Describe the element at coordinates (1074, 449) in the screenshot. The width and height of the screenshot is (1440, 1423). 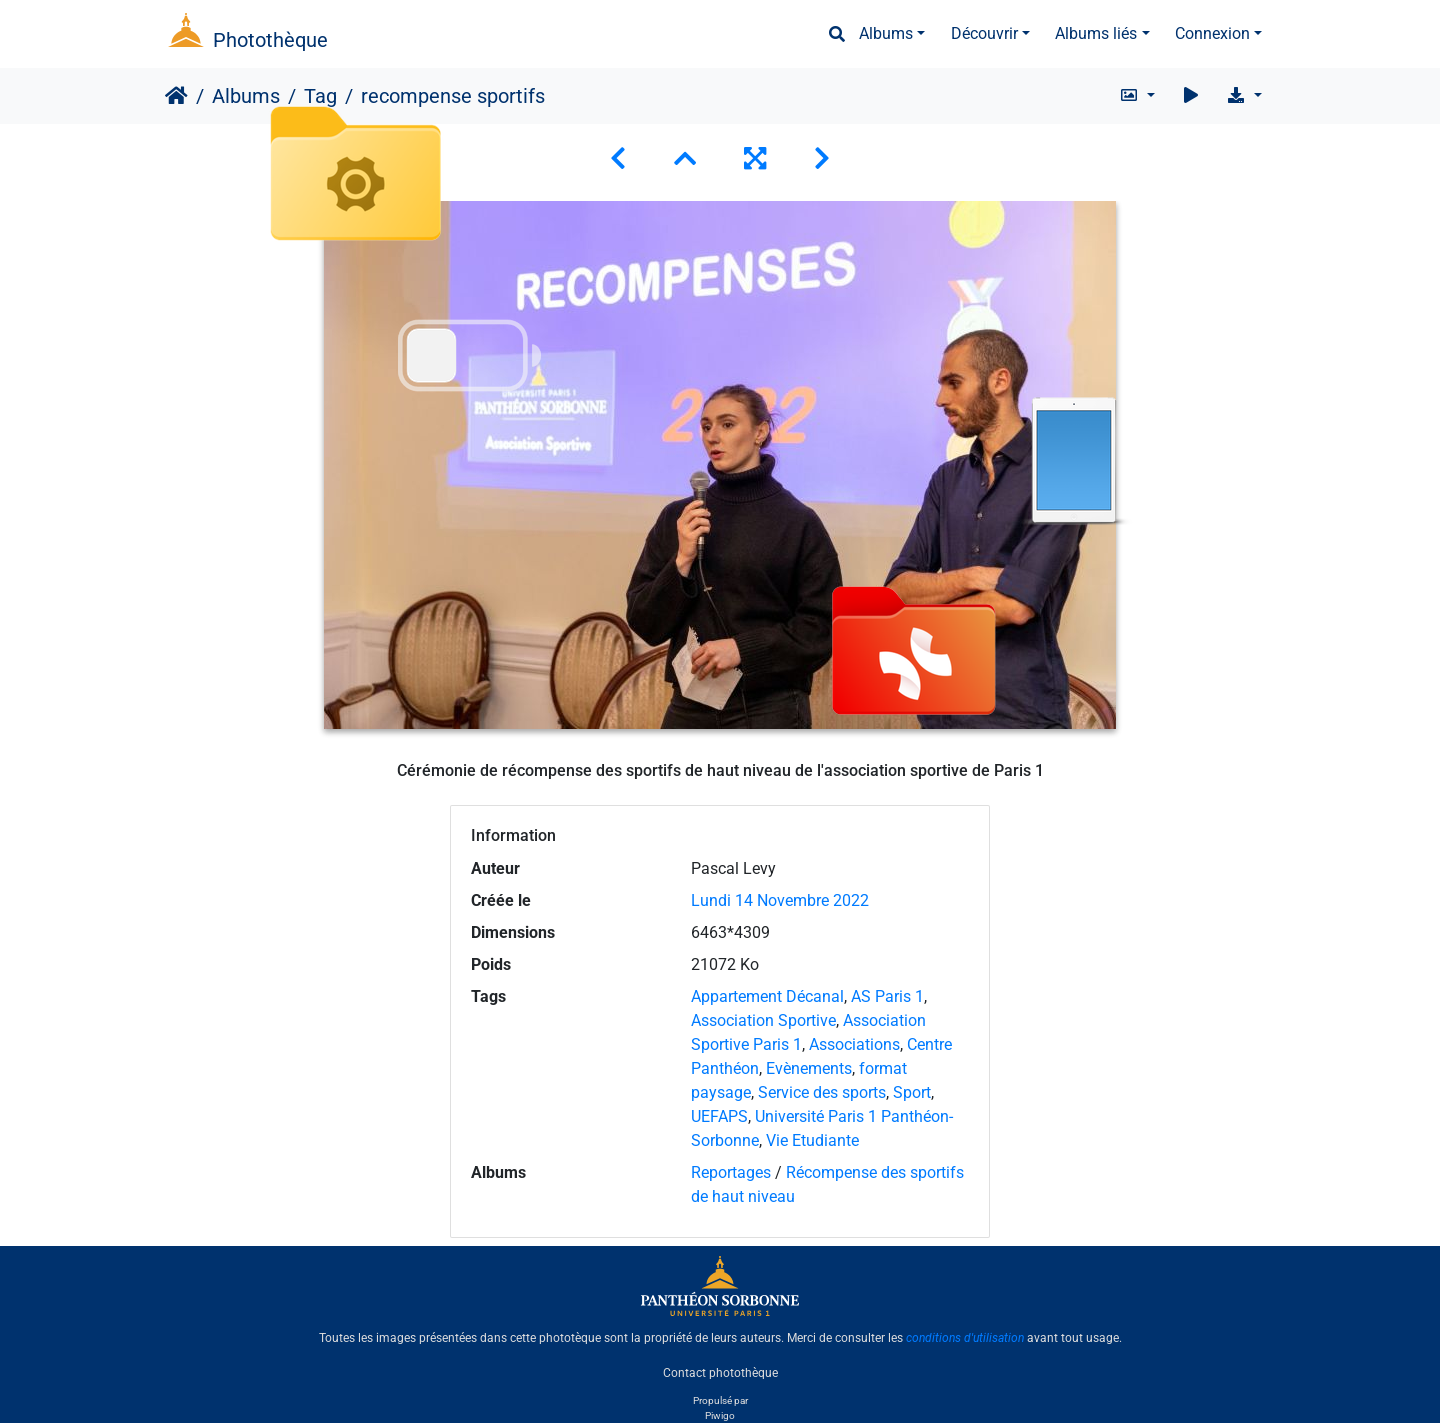
I see `iPad mini device connected via cellular` at that location.